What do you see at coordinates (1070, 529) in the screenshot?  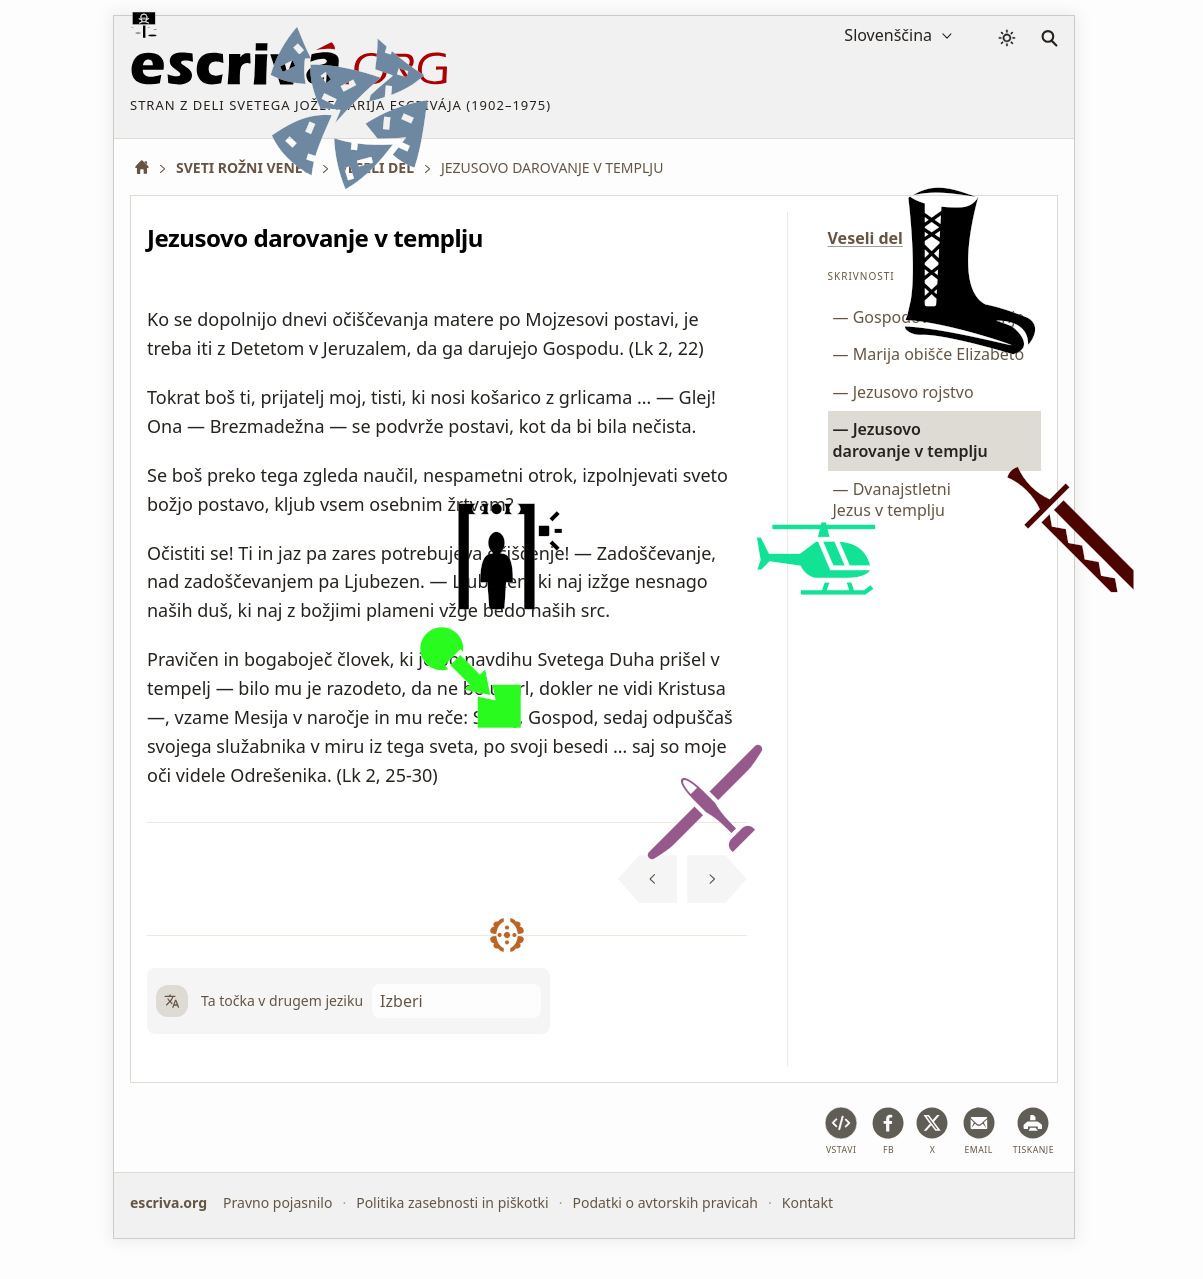 I see `select crocodile-themed sword weapon` at bounding box center [1070, 529].